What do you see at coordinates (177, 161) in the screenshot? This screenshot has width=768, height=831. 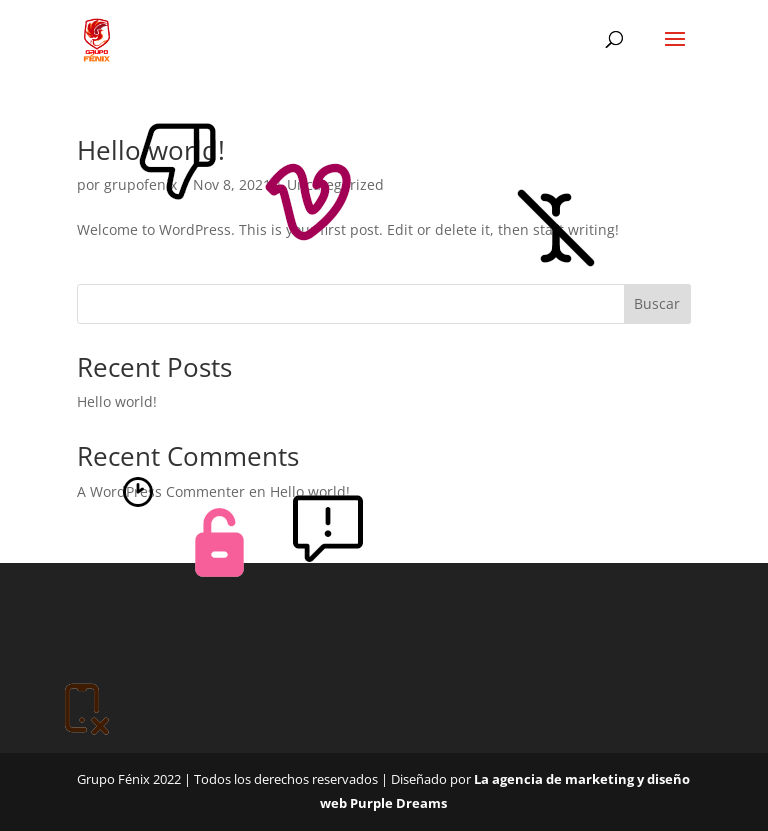 I see `dislike or downvote content` at bounding box center [177, 161].